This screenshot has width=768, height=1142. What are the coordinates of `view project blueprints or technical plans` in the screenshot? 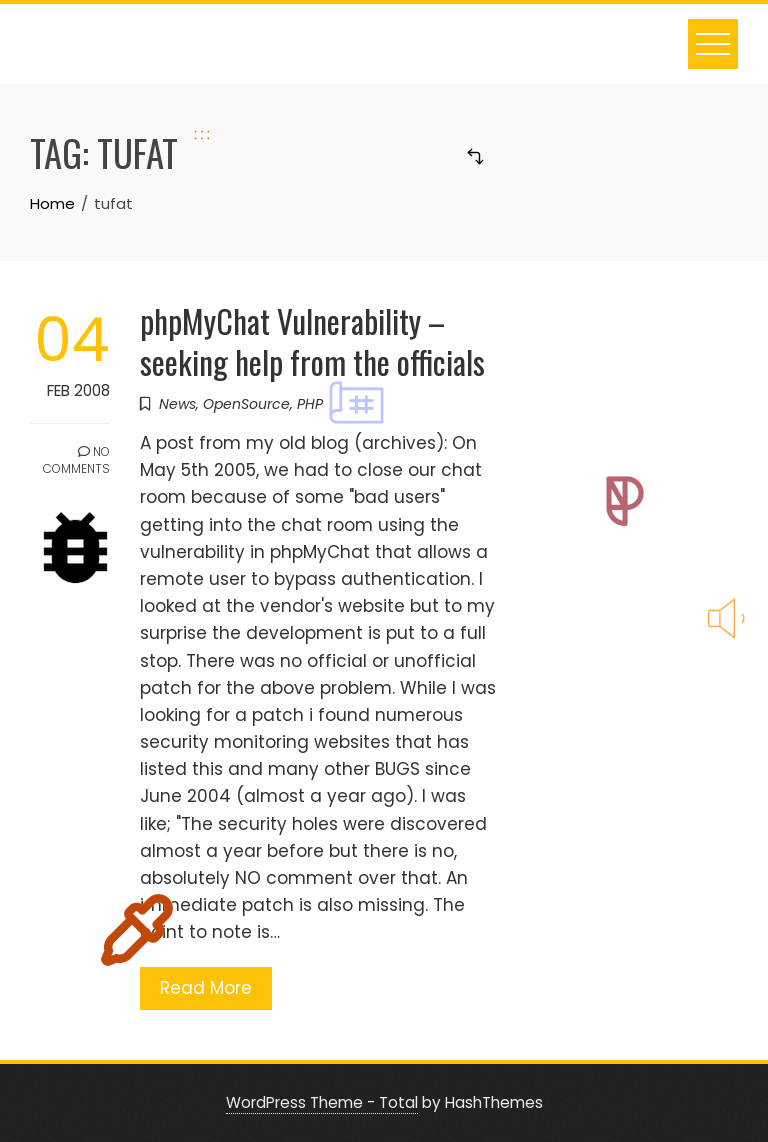 It's located at (356, 404).